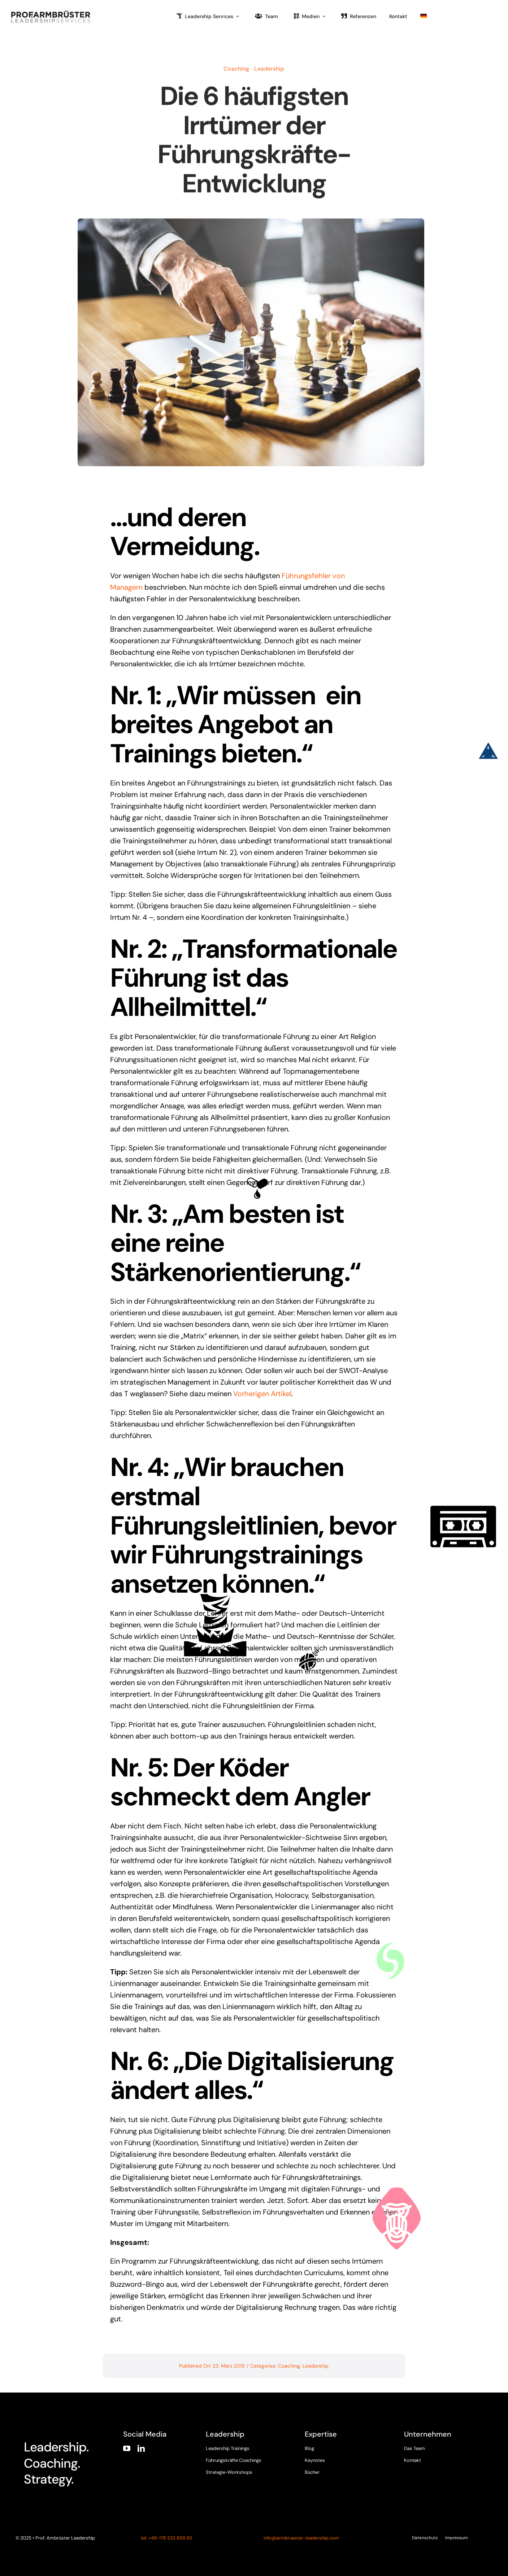 Image resolution: width=508 pixels, height=2576 pixels. Describe the element at coordinates (215, 1625) in the screenshot. I see `activate tornado stomp attack` at that location.